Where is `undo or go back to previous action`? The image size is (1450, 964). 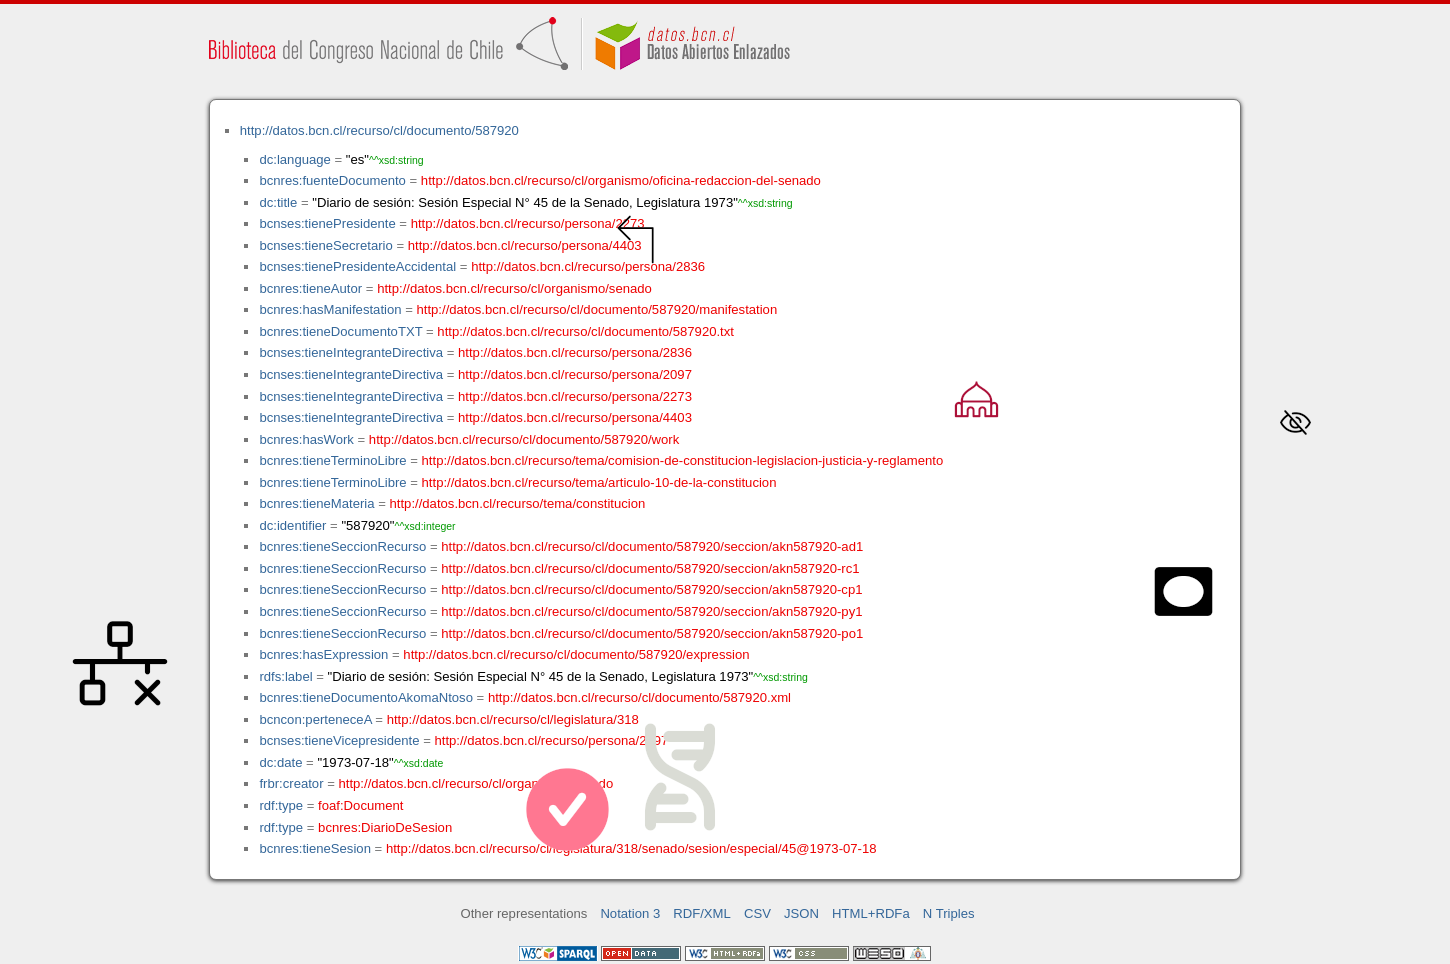 undo or go back to previous action is located at coordinates (637, 239).